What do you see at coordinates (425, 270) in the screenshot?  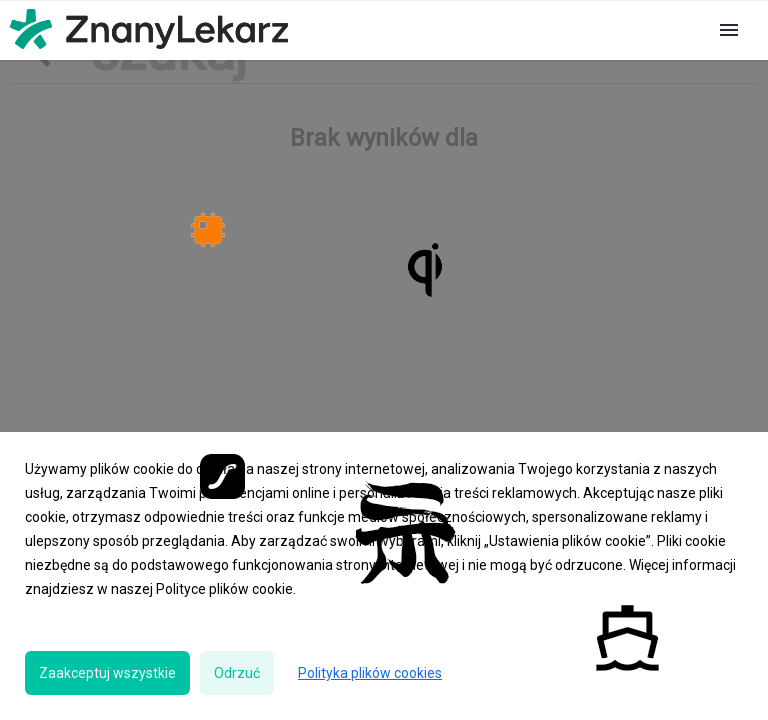 I see `indicates qi wireless charging capability` at bounding box center [425, 270].